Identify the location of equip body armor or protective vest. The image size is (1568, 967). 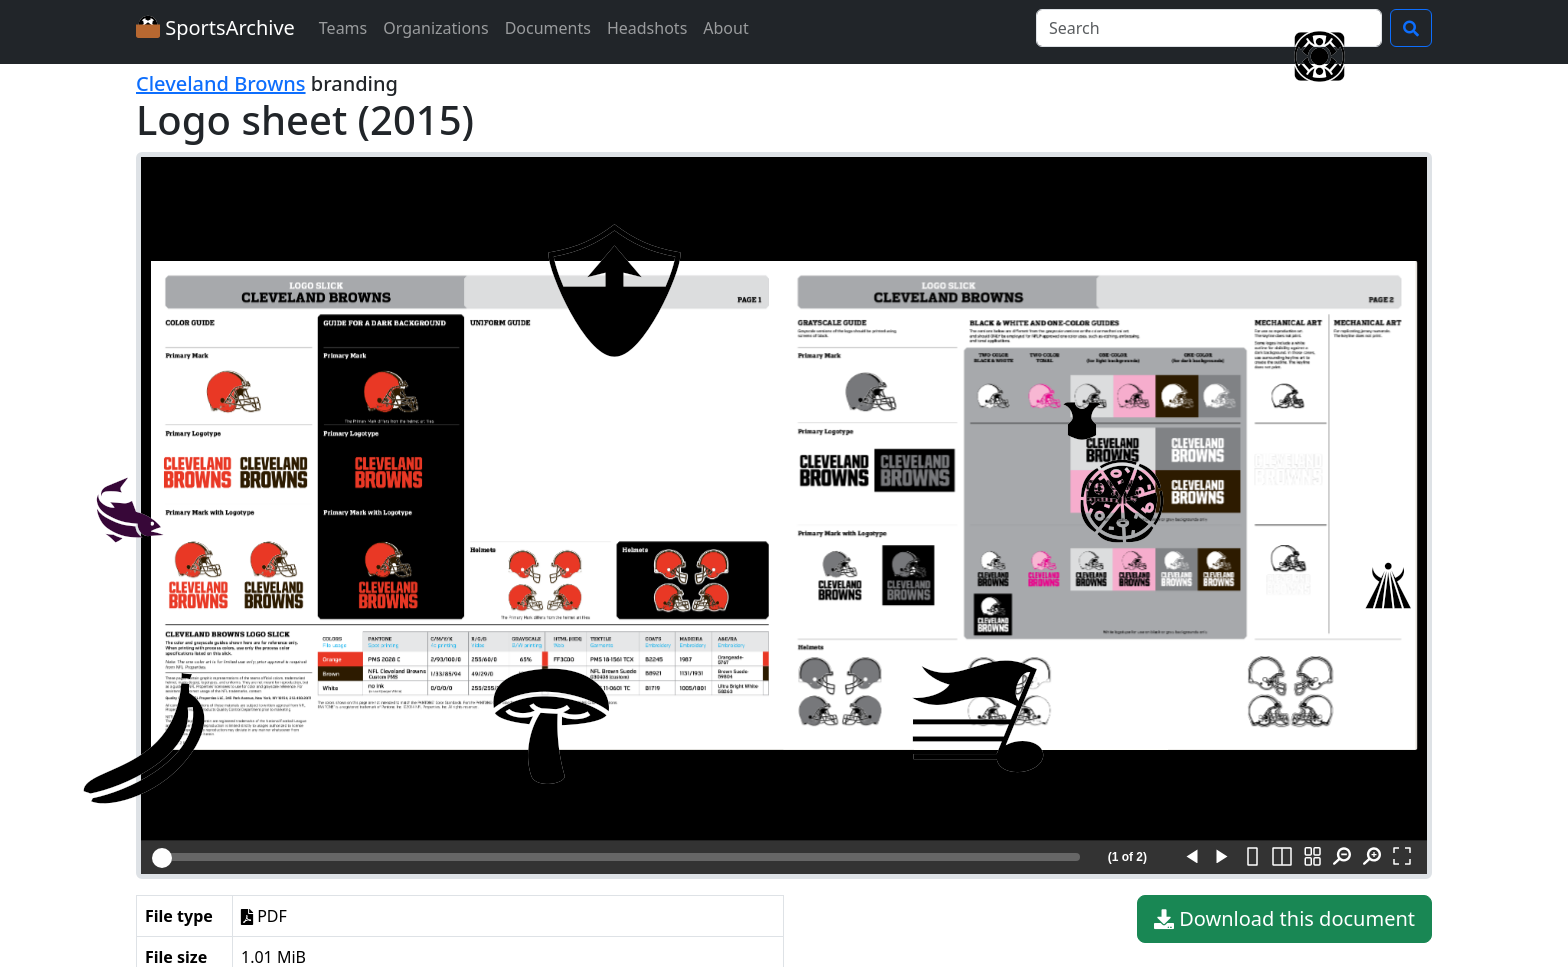
(1082, 421).